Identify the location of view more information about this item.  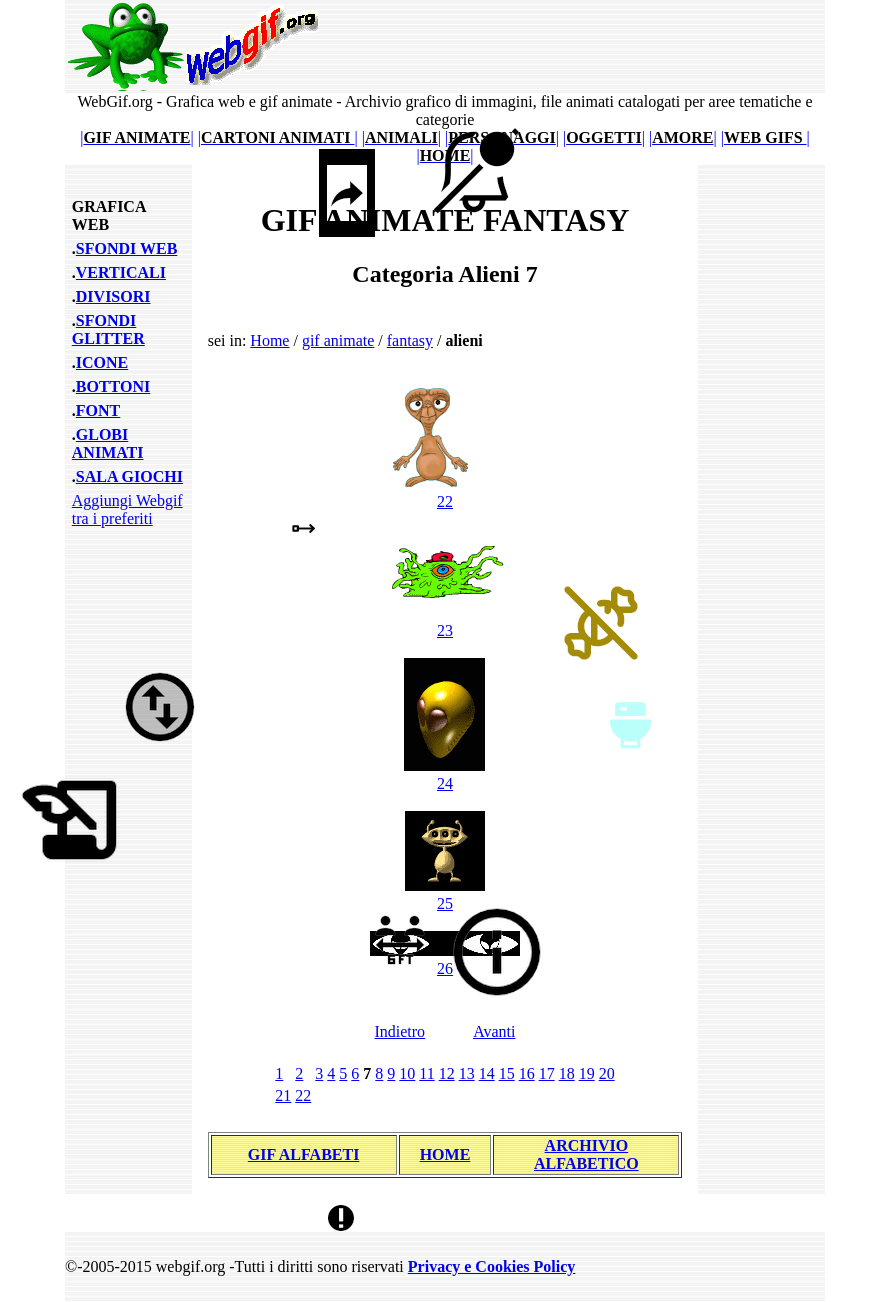
(497, 952).